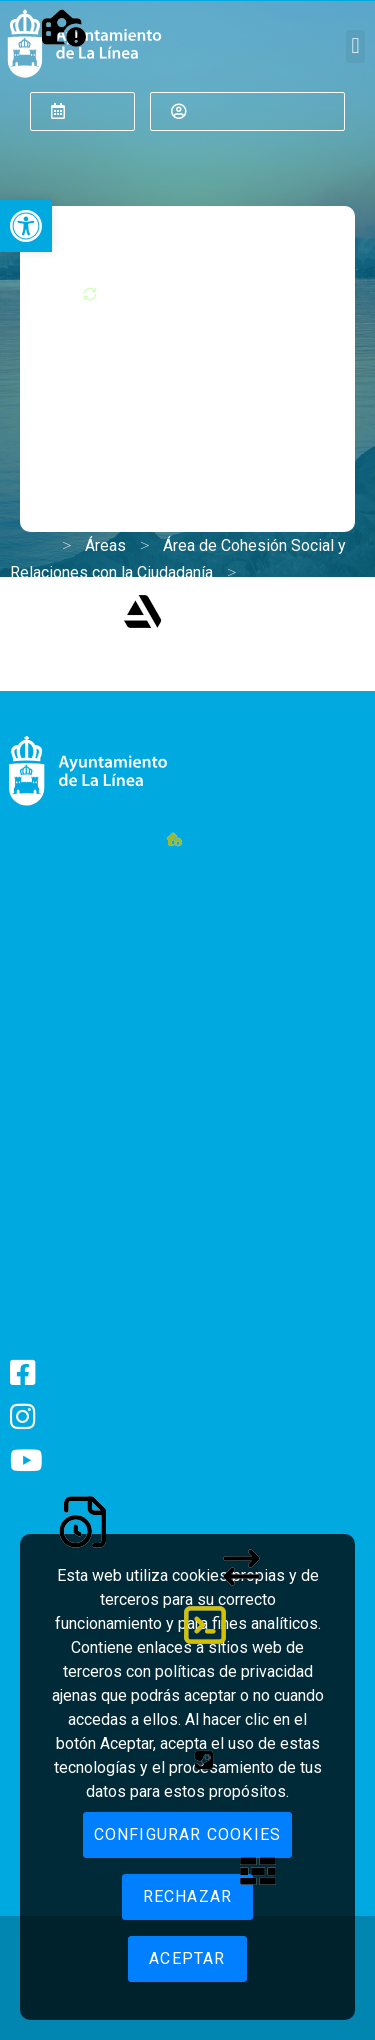 This screenshot has width=375, height=2040. What do you see at coordinates (64, 27) in the screenshot?
I see `school alert or warning notification` at bounding box center [64, 27].